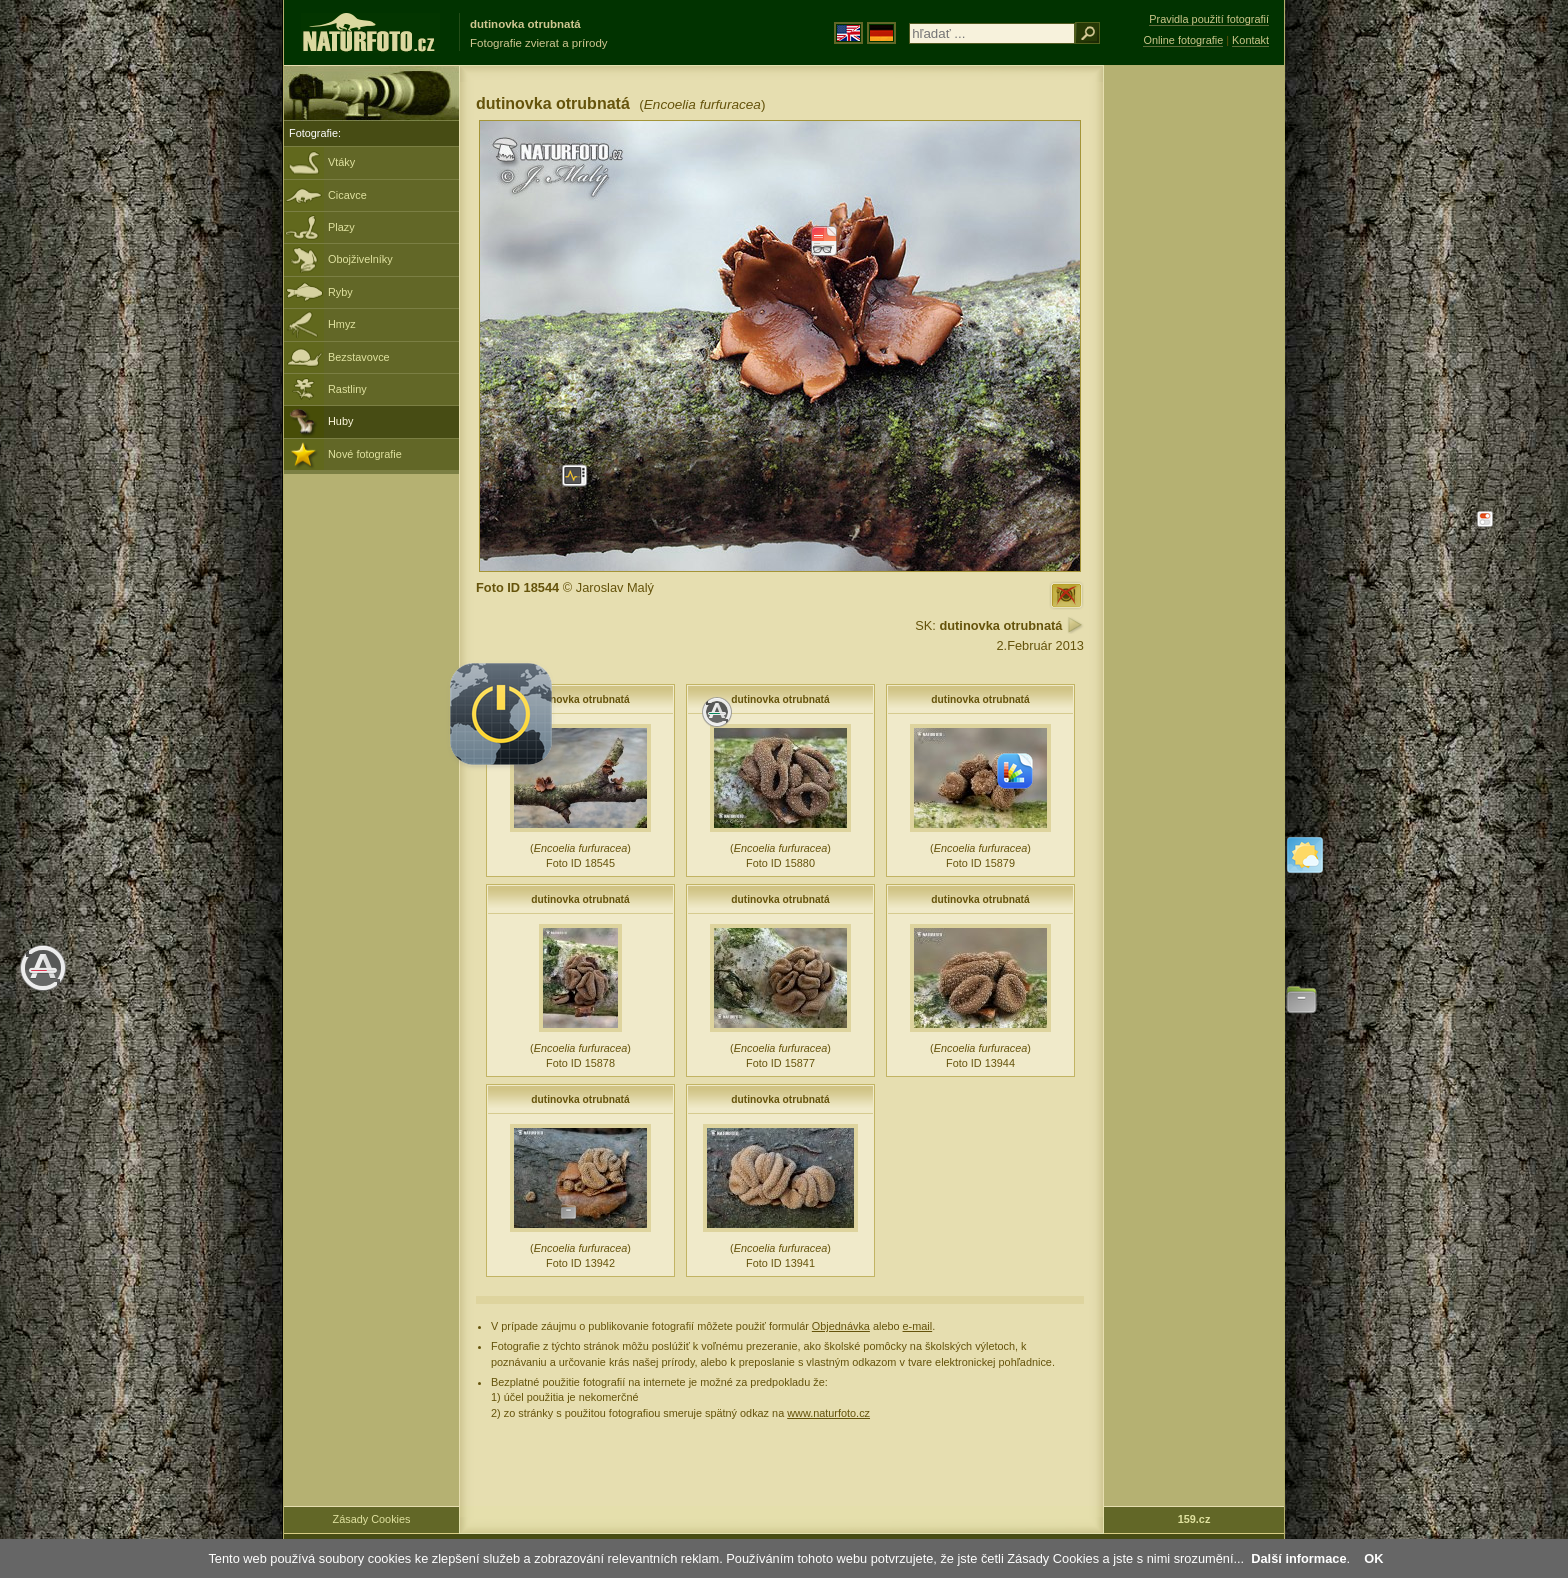 Image resolution: width=1568 pixels, height=1578 pixels. Describe the element at coordinates (501, 714) in the screenshot. I see `configure wake-on-lan network settings` at that location.